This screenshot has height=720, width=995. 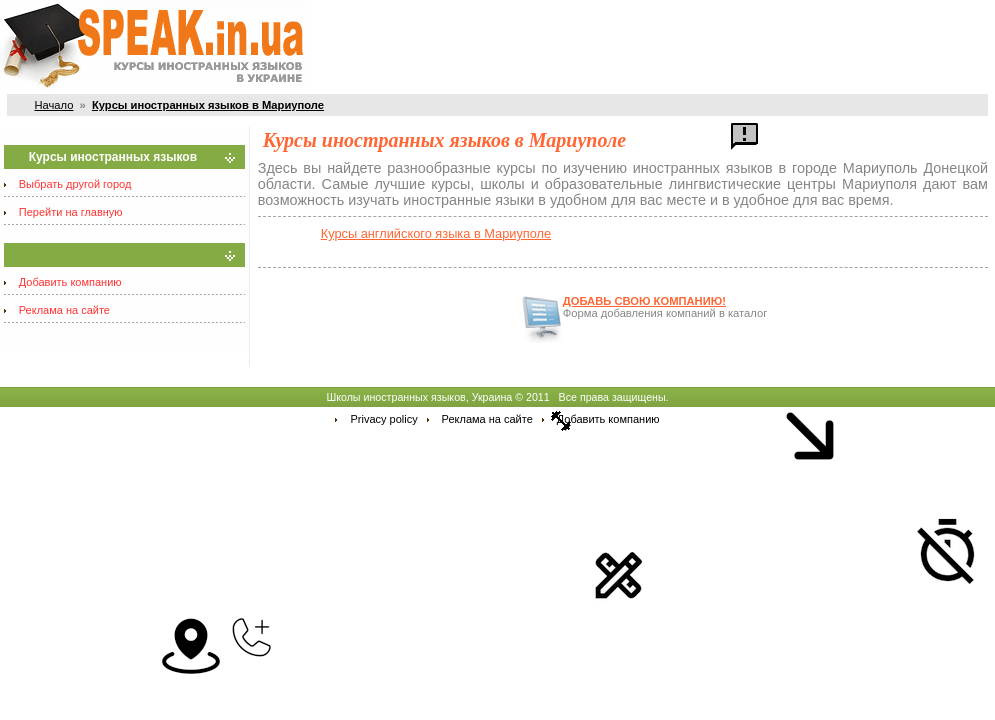 What do you see at coordinates (618, 575) in the screenshot?
I see `access design tools and services` at bounding box center [618, 575].